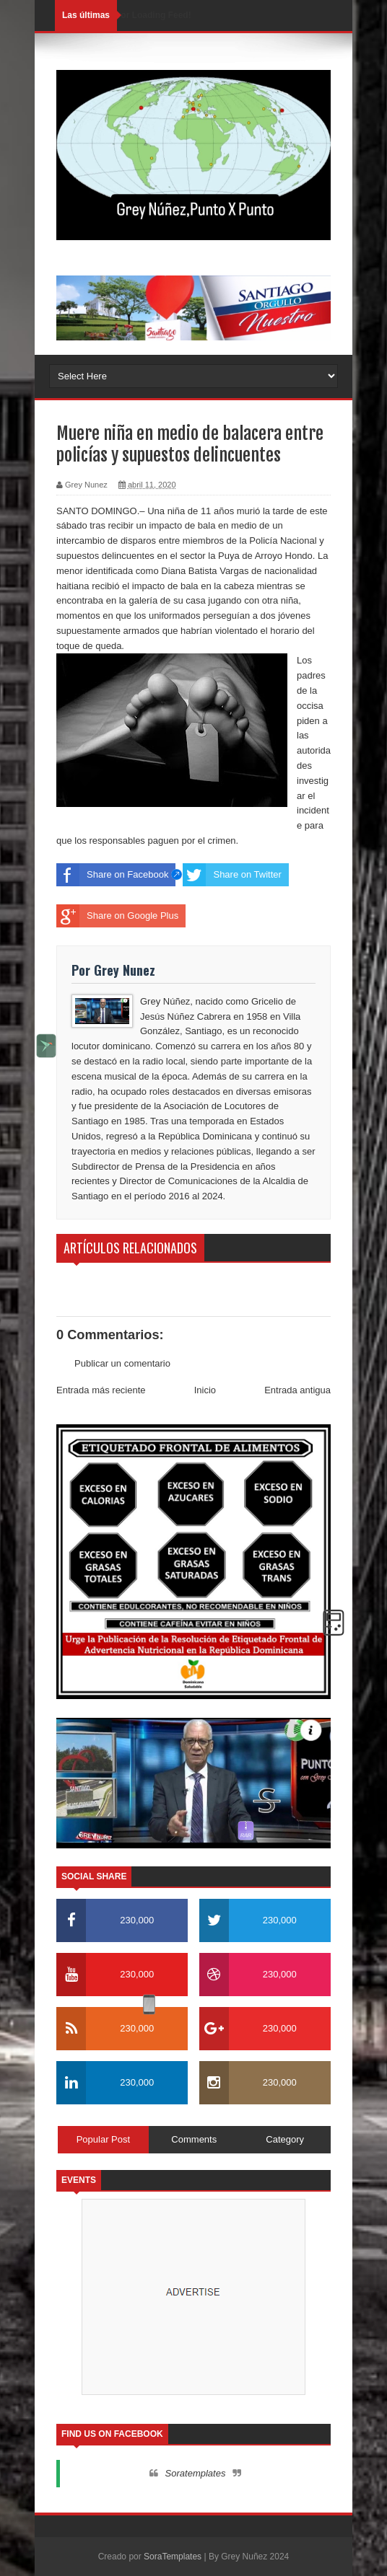 The height and width of the screenshot is (2576, 387). I want to click on indicates a symbolic link or shortcut to another file, so click(176, 874).